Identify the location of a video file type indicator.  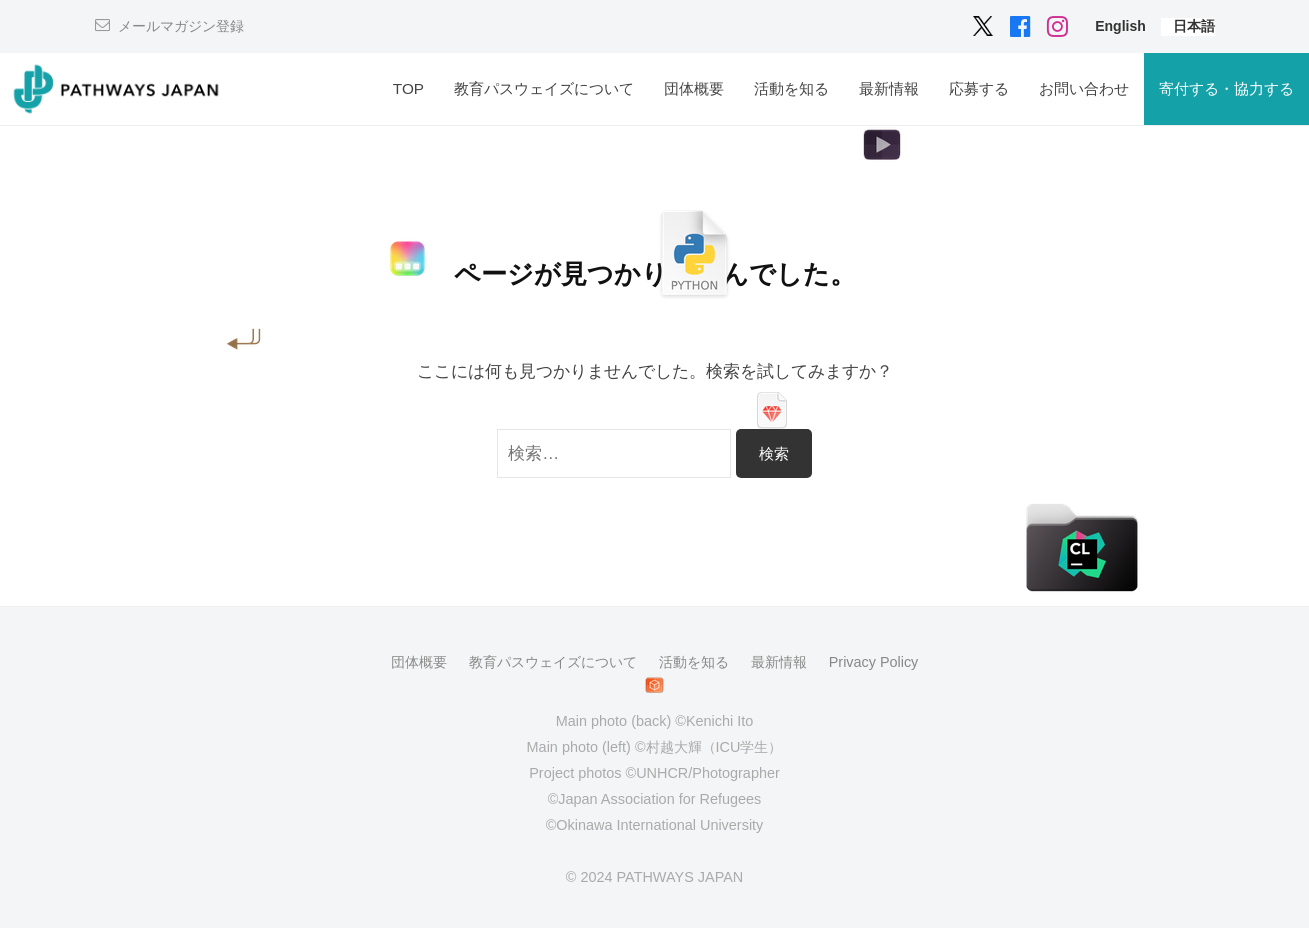
(882, 143).